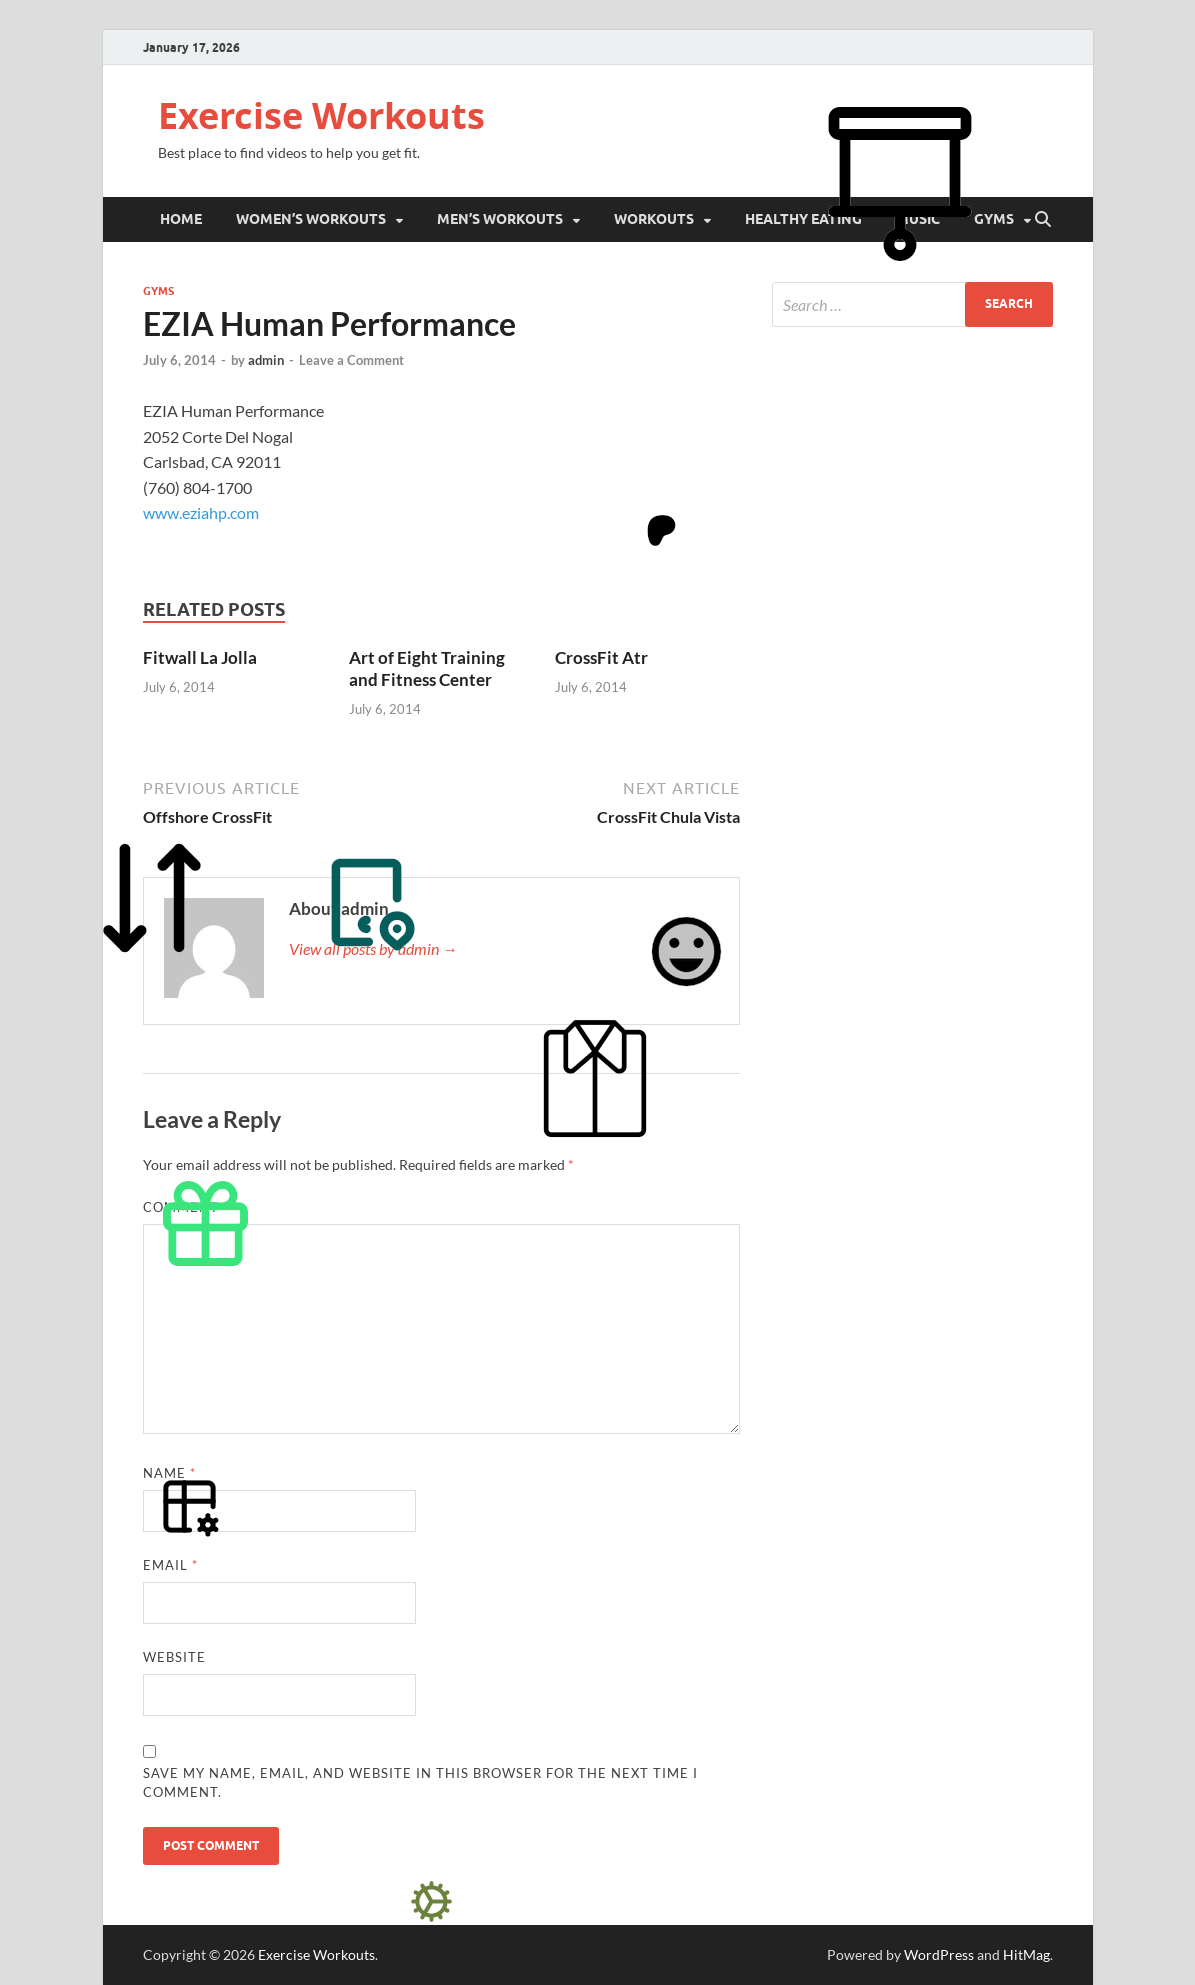 The height and width of the screenshot is (1985, 1195). I want to click on start a presentation, so click(900, 173).